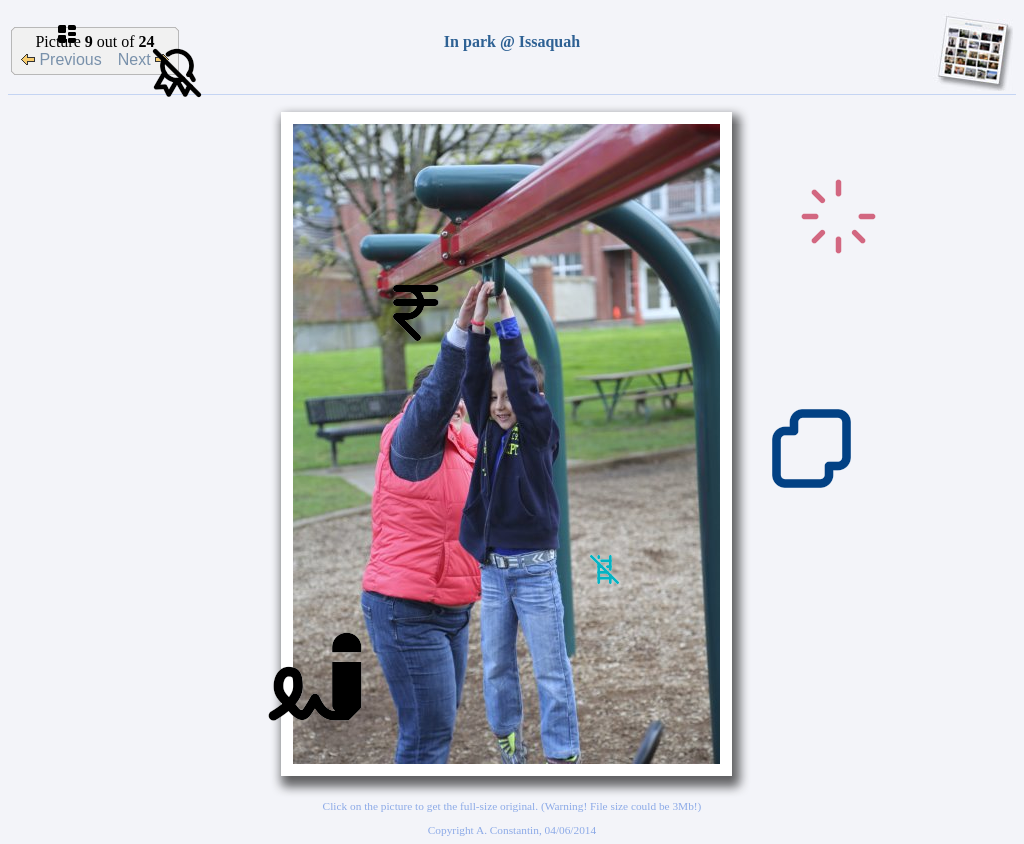 The image size is (1024, 844). Describe the element at coordinates (811, 448) in the screenshot. I see `combine or merge selected layers` at that location.